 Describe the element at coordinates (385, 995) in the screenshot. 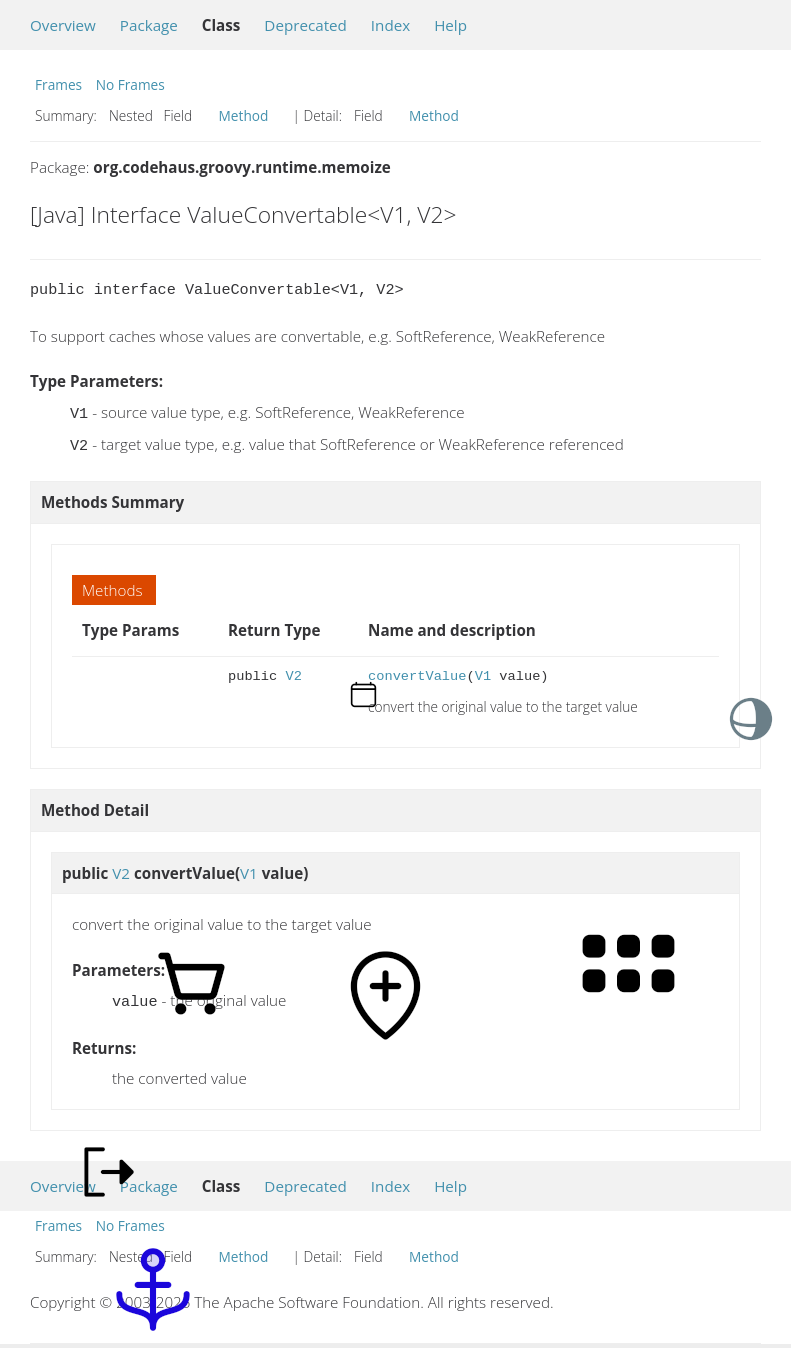

I see `add a new location pin` at that location.